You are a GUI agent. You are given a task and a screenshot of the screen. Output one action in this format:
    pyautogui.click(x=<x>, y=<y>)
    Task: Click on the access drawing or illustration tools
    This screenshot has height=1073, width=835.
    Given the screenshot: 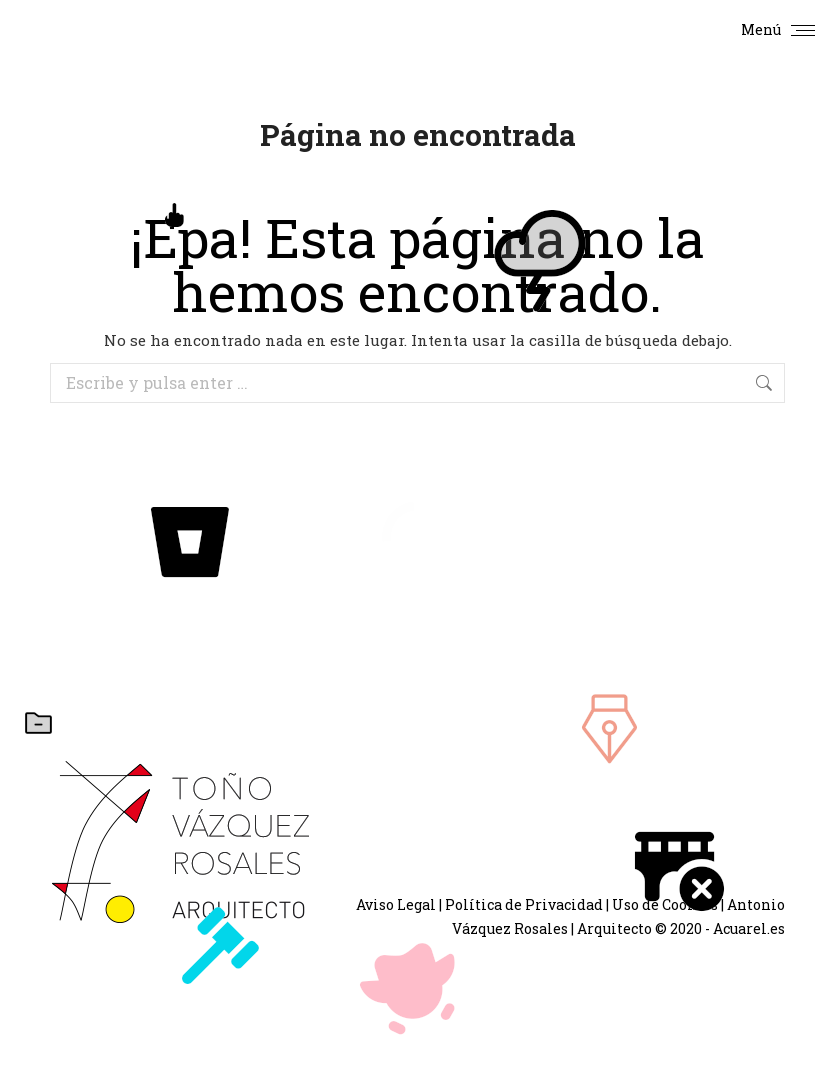 What is the action you would take?
    pyautogui.click(x=609, y=726)
    